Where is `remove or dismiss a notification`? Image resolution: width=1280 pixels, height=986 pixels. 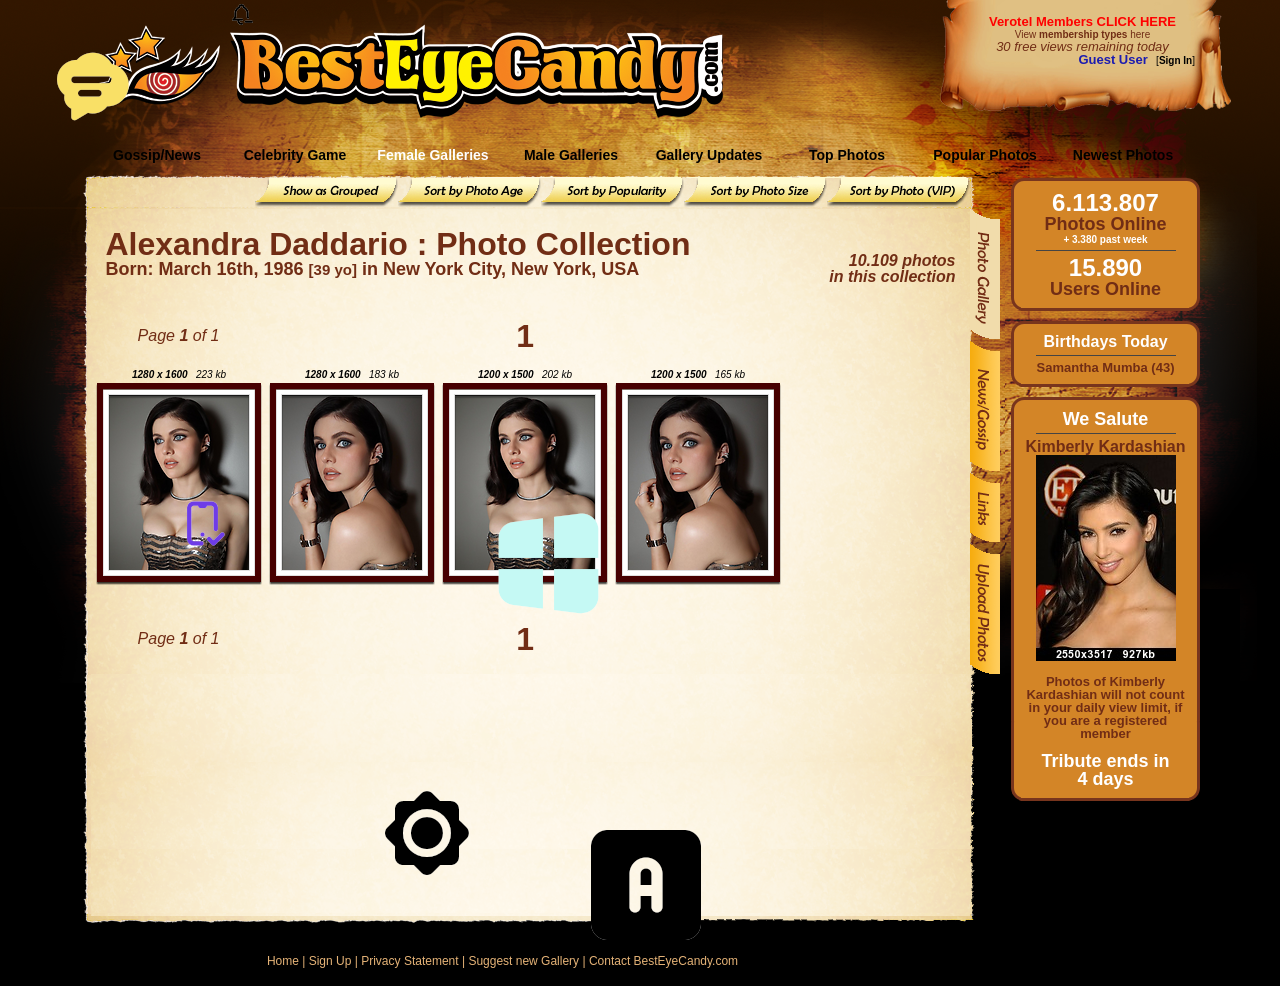
remove or dismiss a notification is located at coordinates (241, 14).